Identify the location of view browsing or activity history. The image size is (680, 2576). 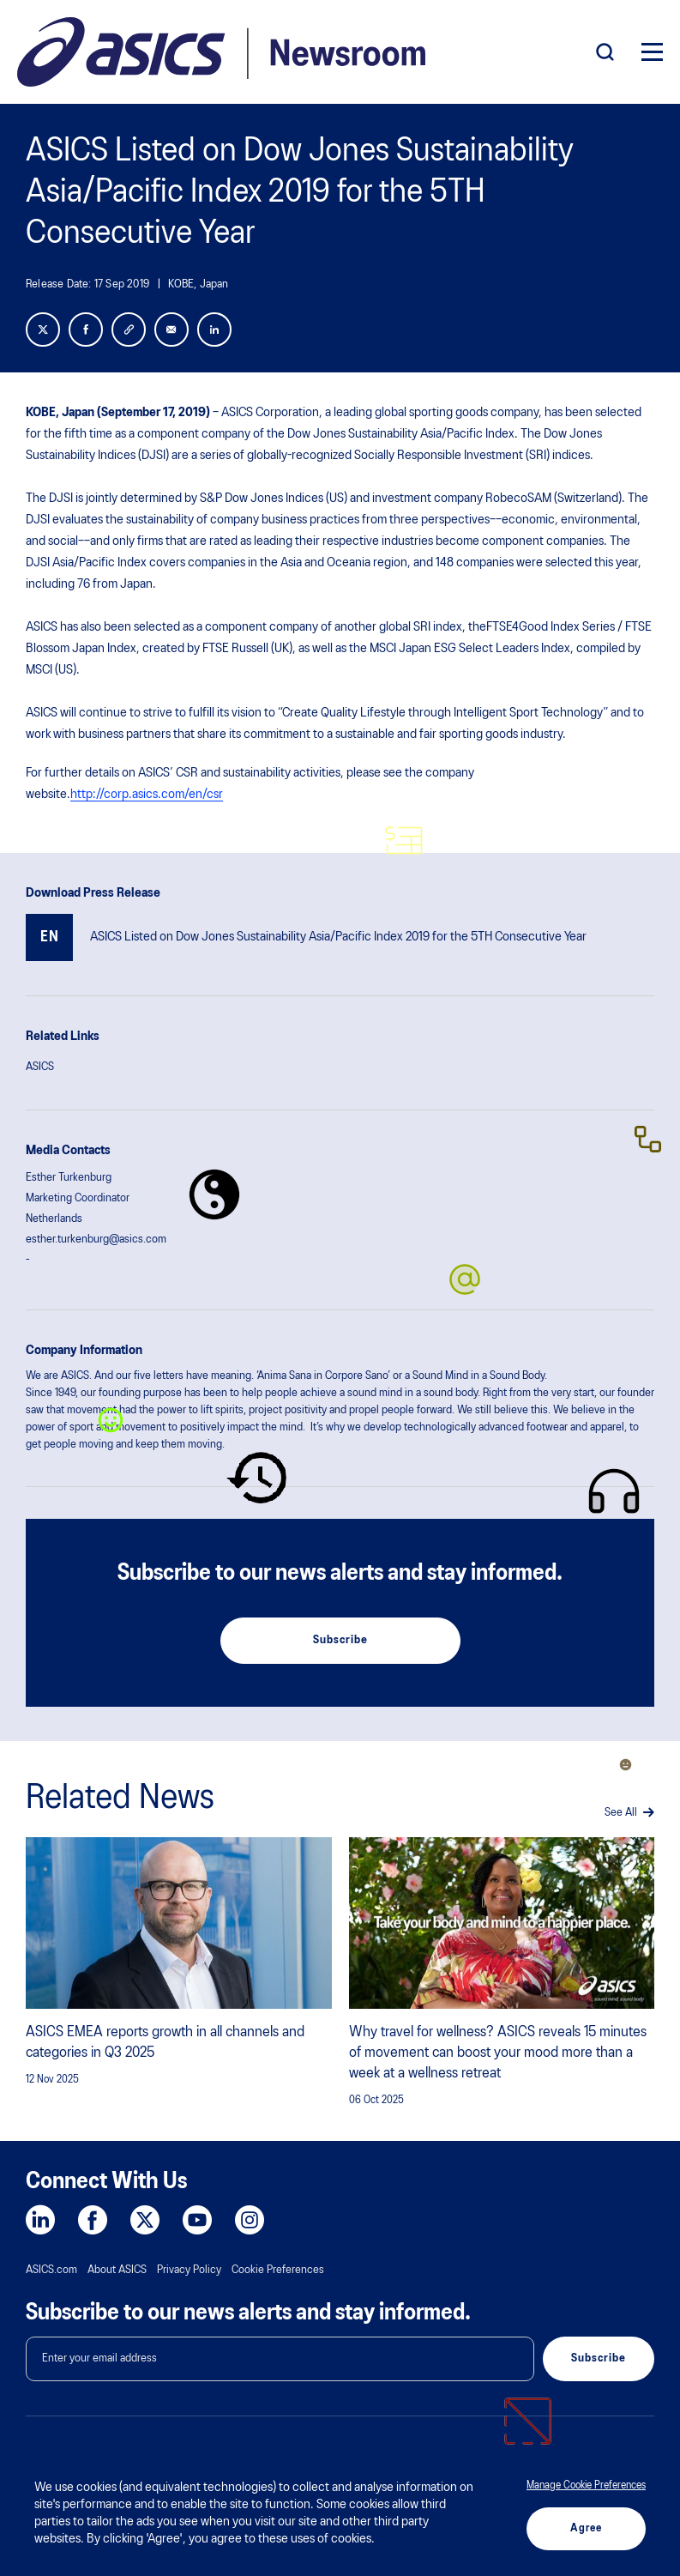
(258, 1478).